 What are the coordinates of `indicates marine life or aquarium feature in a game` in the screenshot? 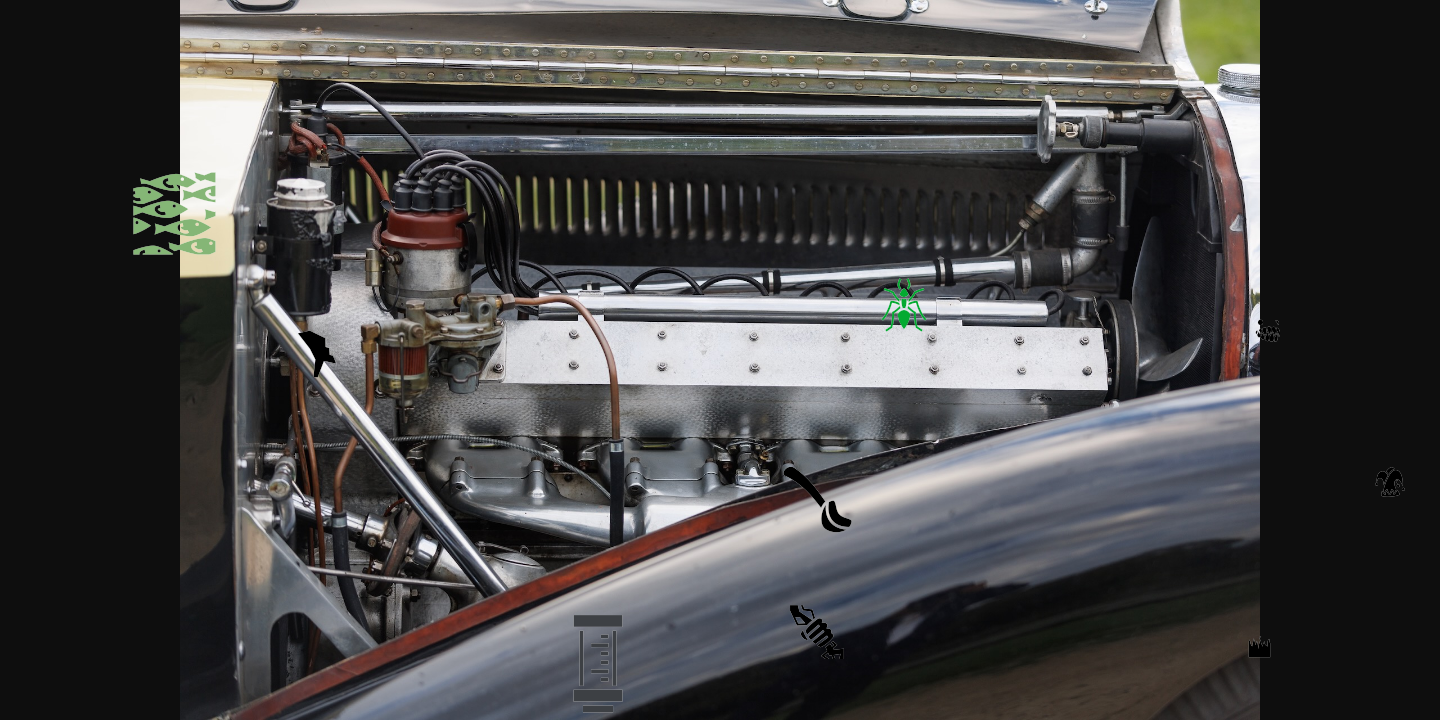 It's located at (174, 213).